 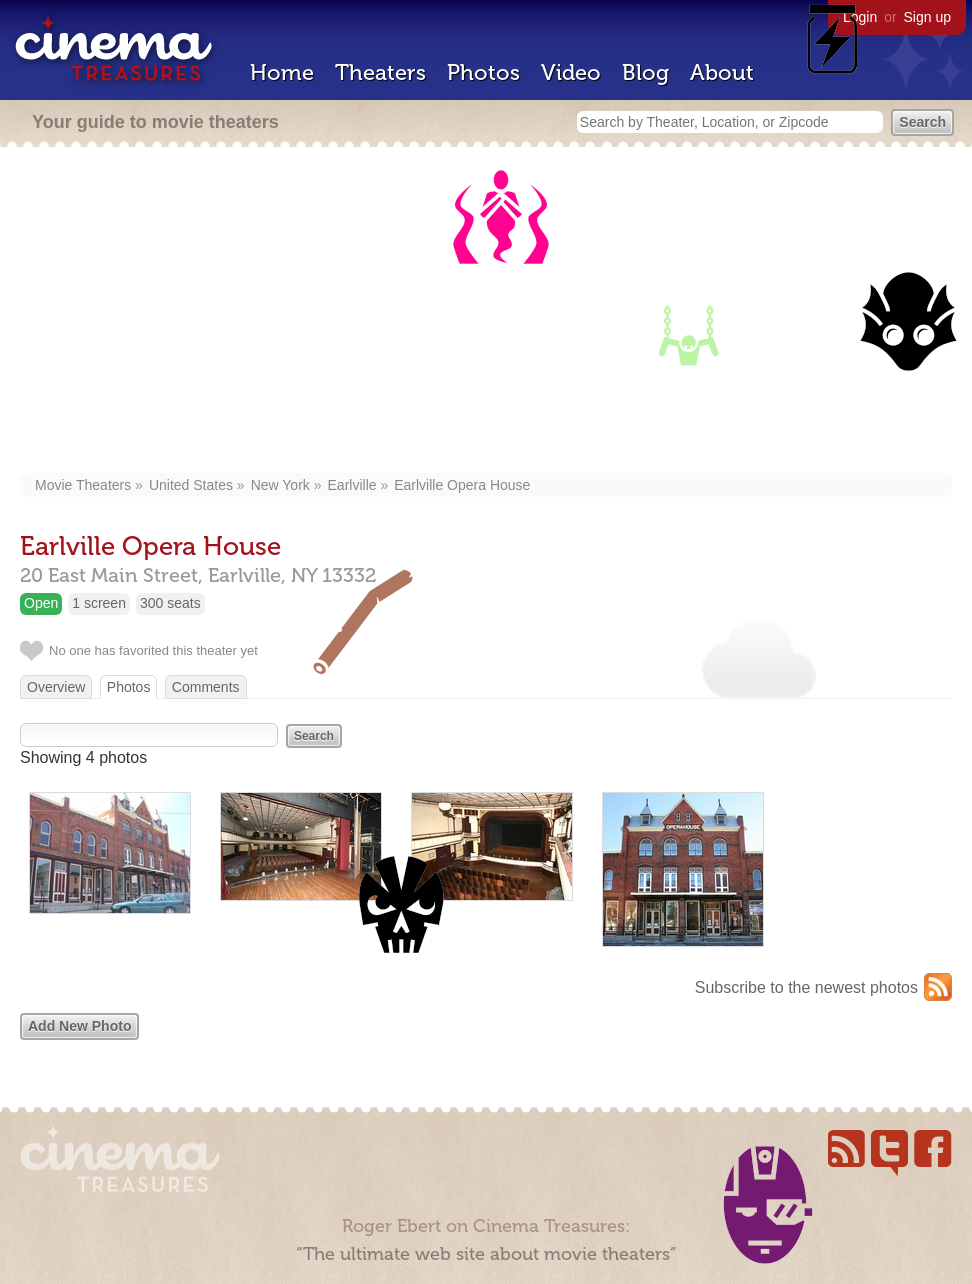 What do you see at coordinates (765, 1205) in the screenshot?
I see `access cyborg or android character options` at bounding box center [765, 1205].